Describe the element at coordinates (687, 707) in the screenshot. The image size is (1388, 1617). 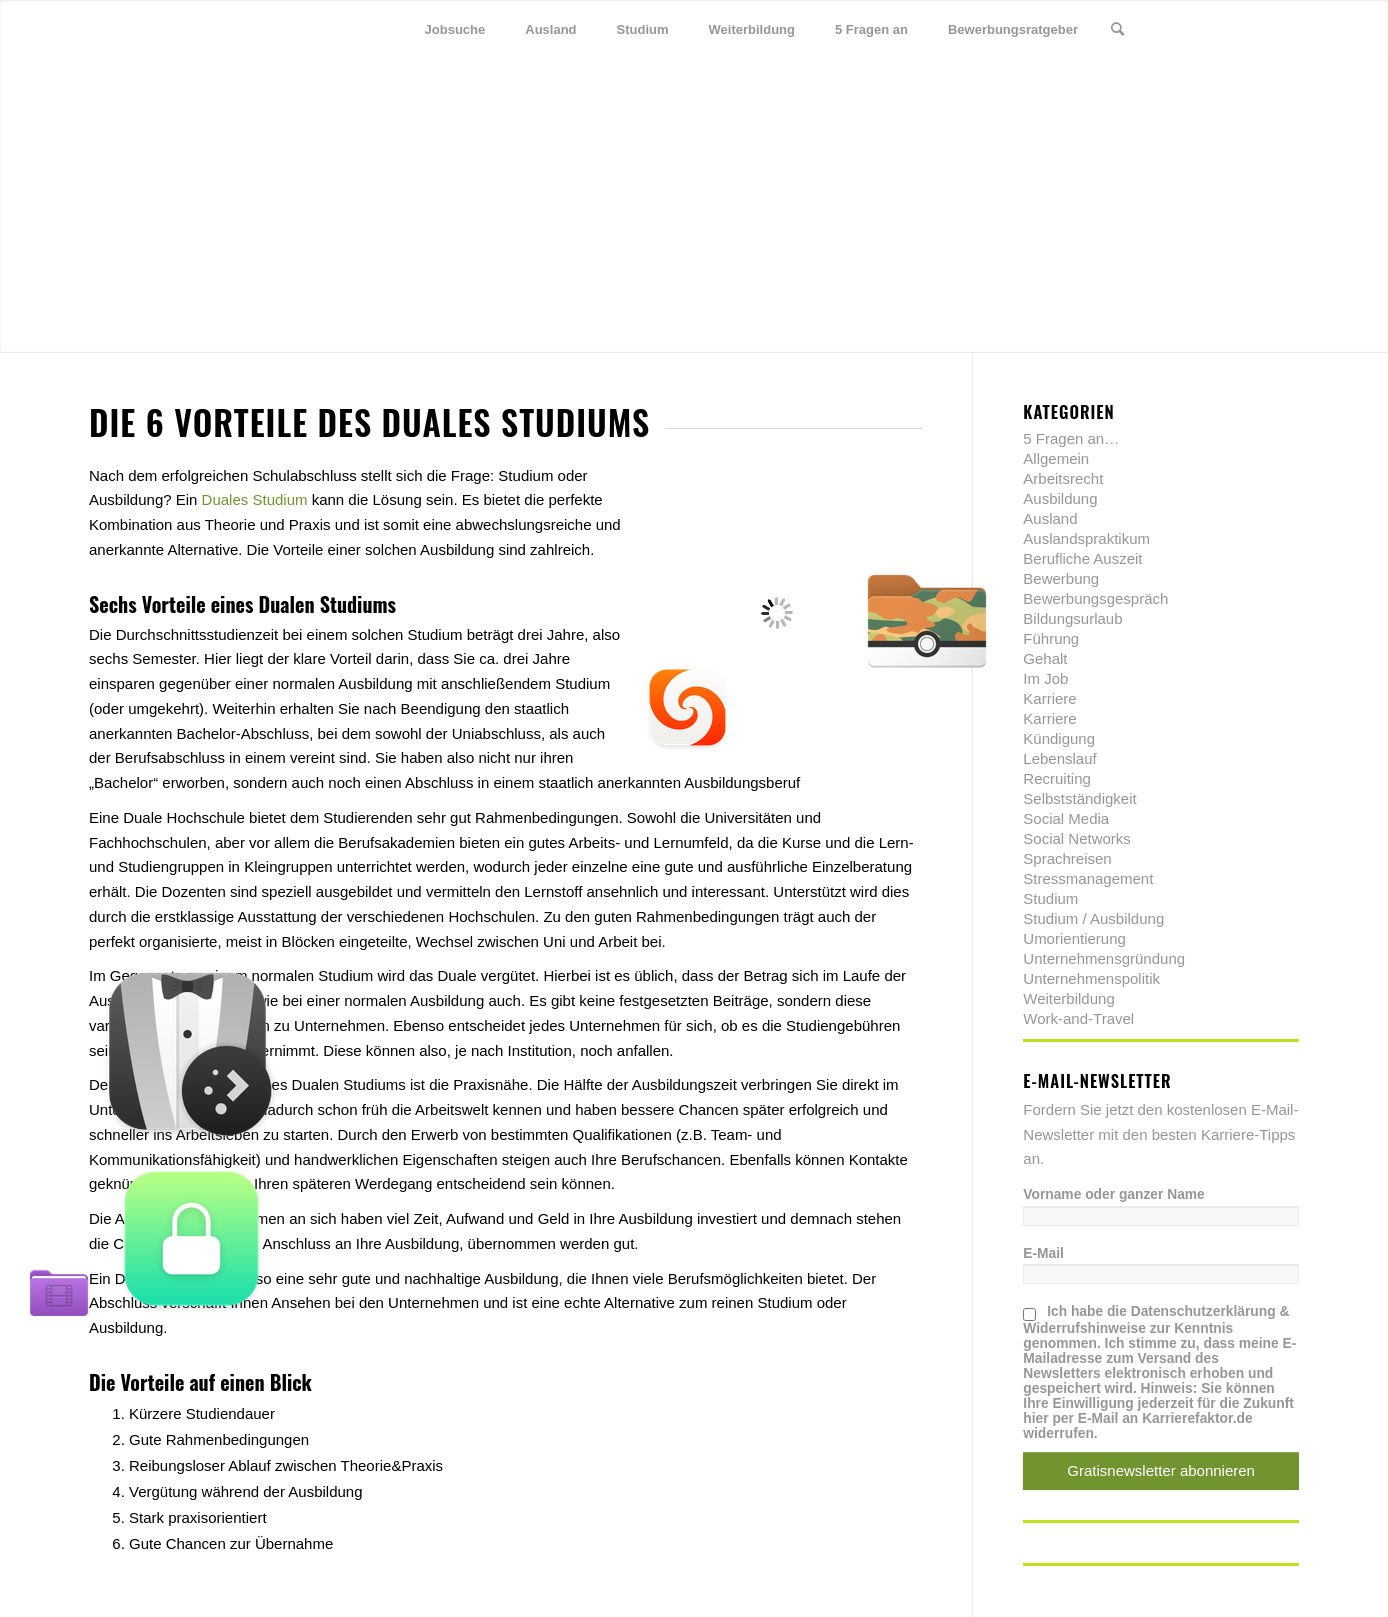
I see `open meld file comparison tool` at that location.